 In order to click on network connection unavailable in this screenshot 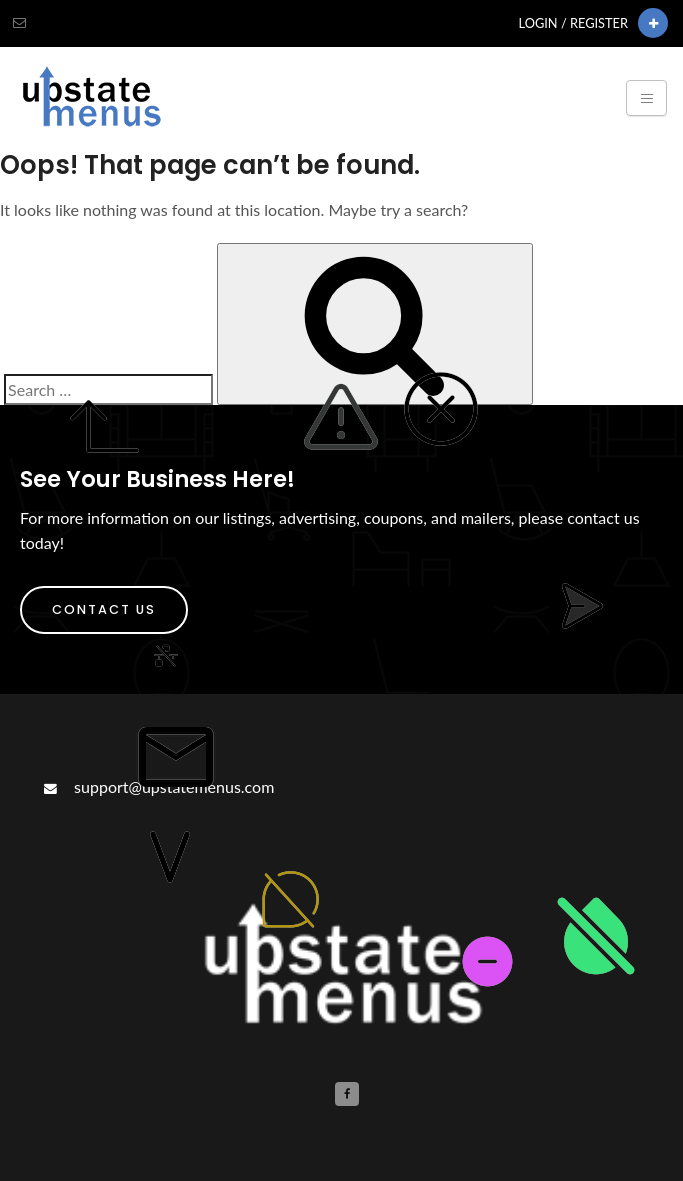, I will do `click(166, 656)`.